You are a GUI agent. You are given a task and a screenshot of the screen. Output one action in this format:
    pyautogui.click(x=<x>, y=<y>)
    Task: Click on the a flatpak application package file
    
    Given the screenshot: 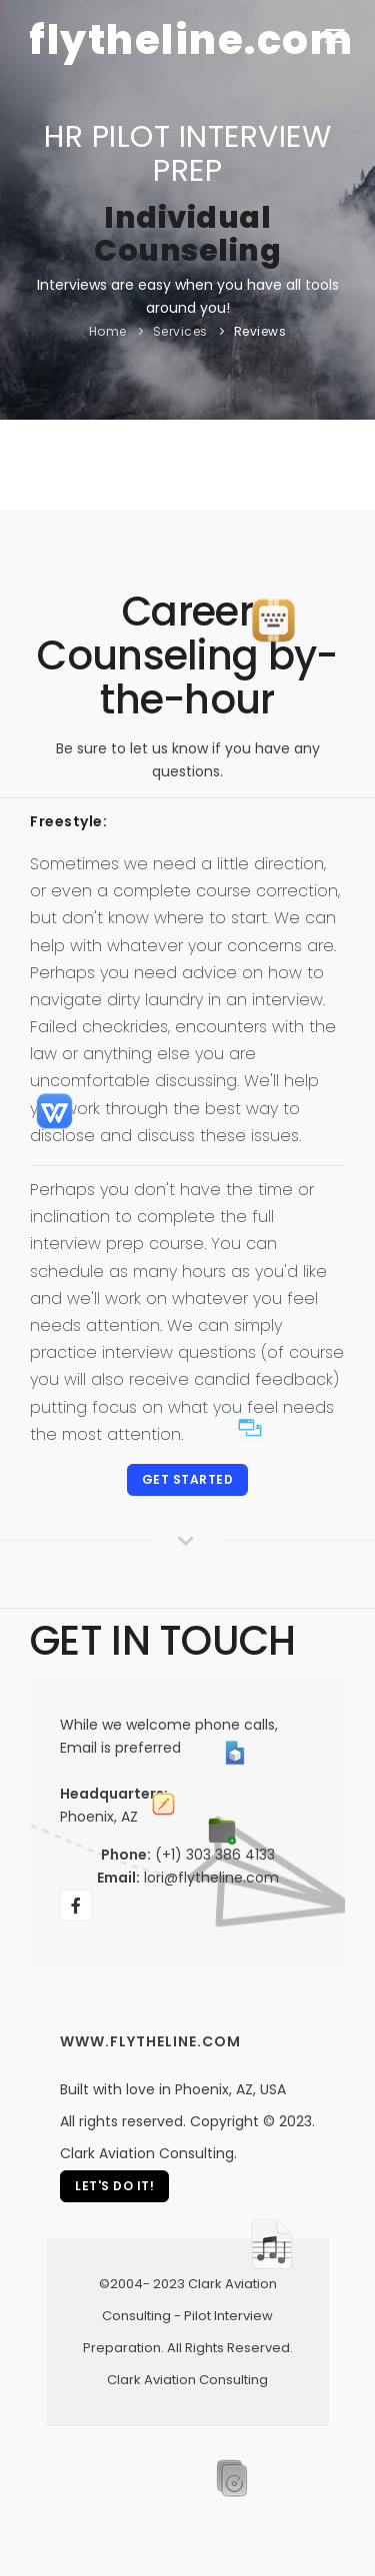 What is the action you would take?
    pyautogui.click(x=235, y=1753)
    